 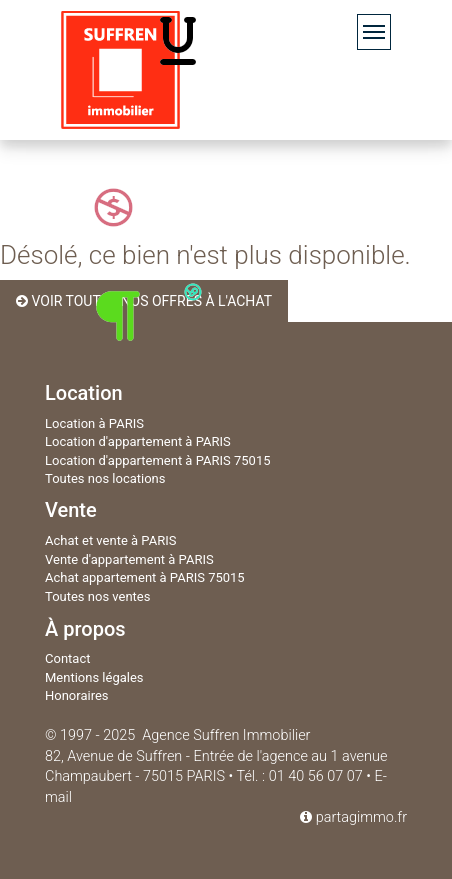 What do you see at coordinates (113, 207) in the screenshot?
I see `indicates non-commercial license restrictions` at bounding box center [113, 207].